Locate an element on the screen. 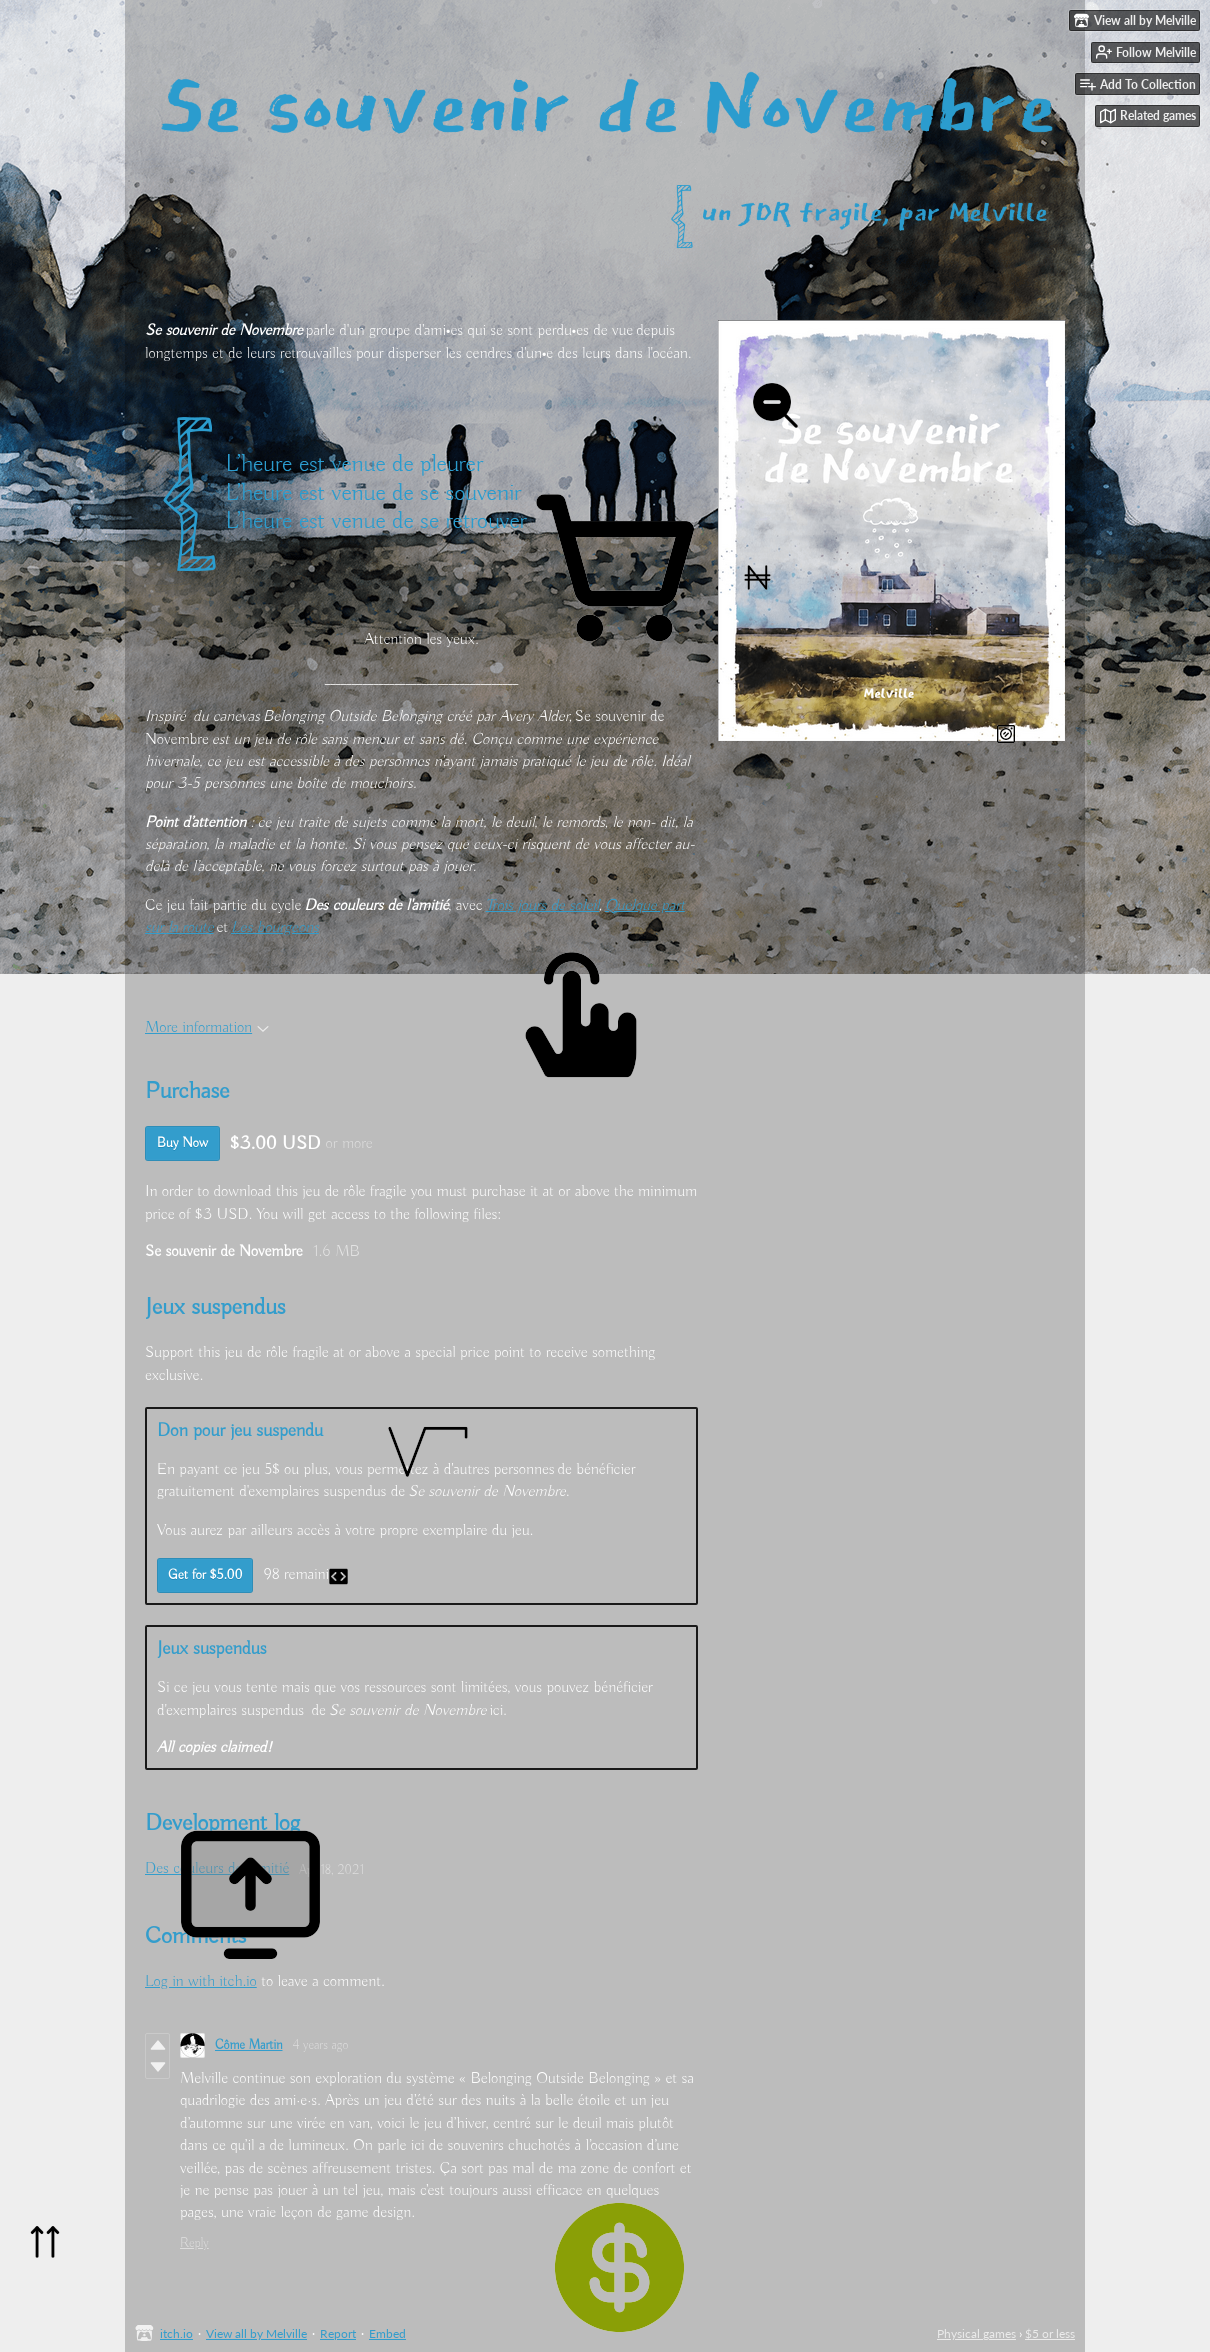  upload file to display or screen is located at coordinates (250, 1889).